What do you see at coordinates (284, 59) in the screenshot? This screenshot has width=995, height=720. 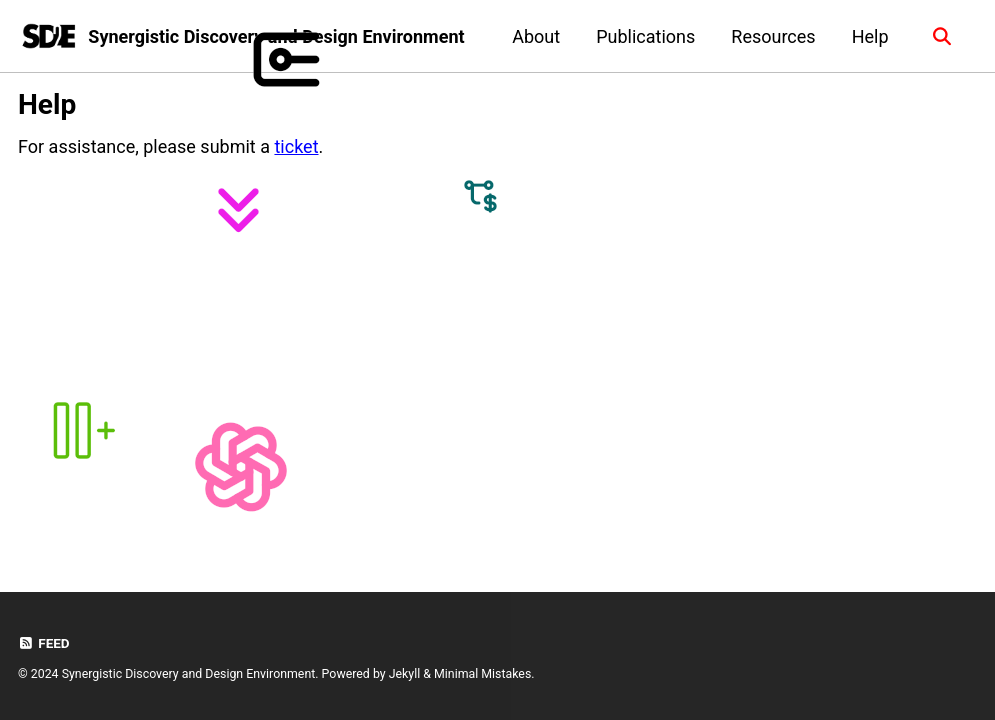 I see `access your wallet or payment methods` at bounding box center [284, 59].